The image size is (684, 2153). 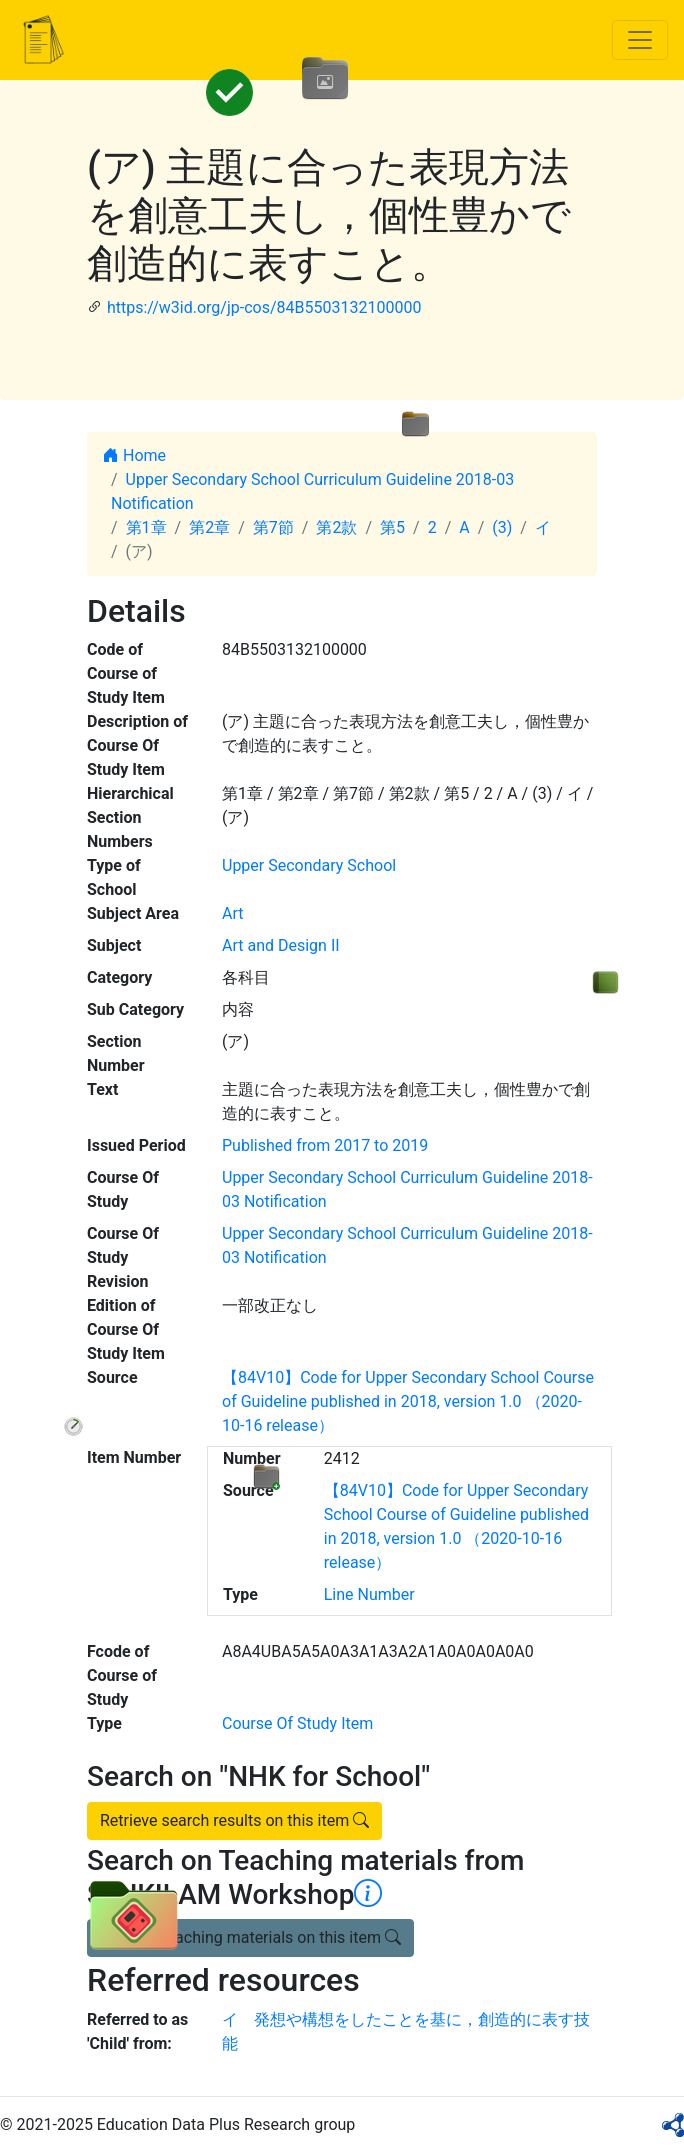 I want to click on mark item as complete, so click(x=229, y=92).